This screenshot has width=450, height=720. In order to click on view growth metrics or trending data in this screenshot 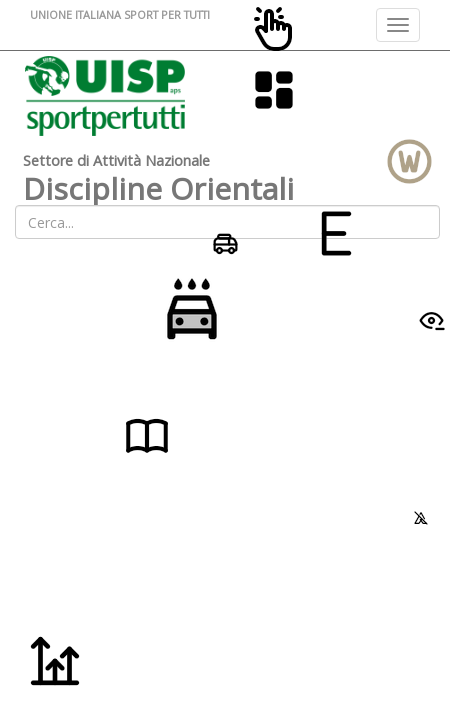, I will do `click(55, 661)`.